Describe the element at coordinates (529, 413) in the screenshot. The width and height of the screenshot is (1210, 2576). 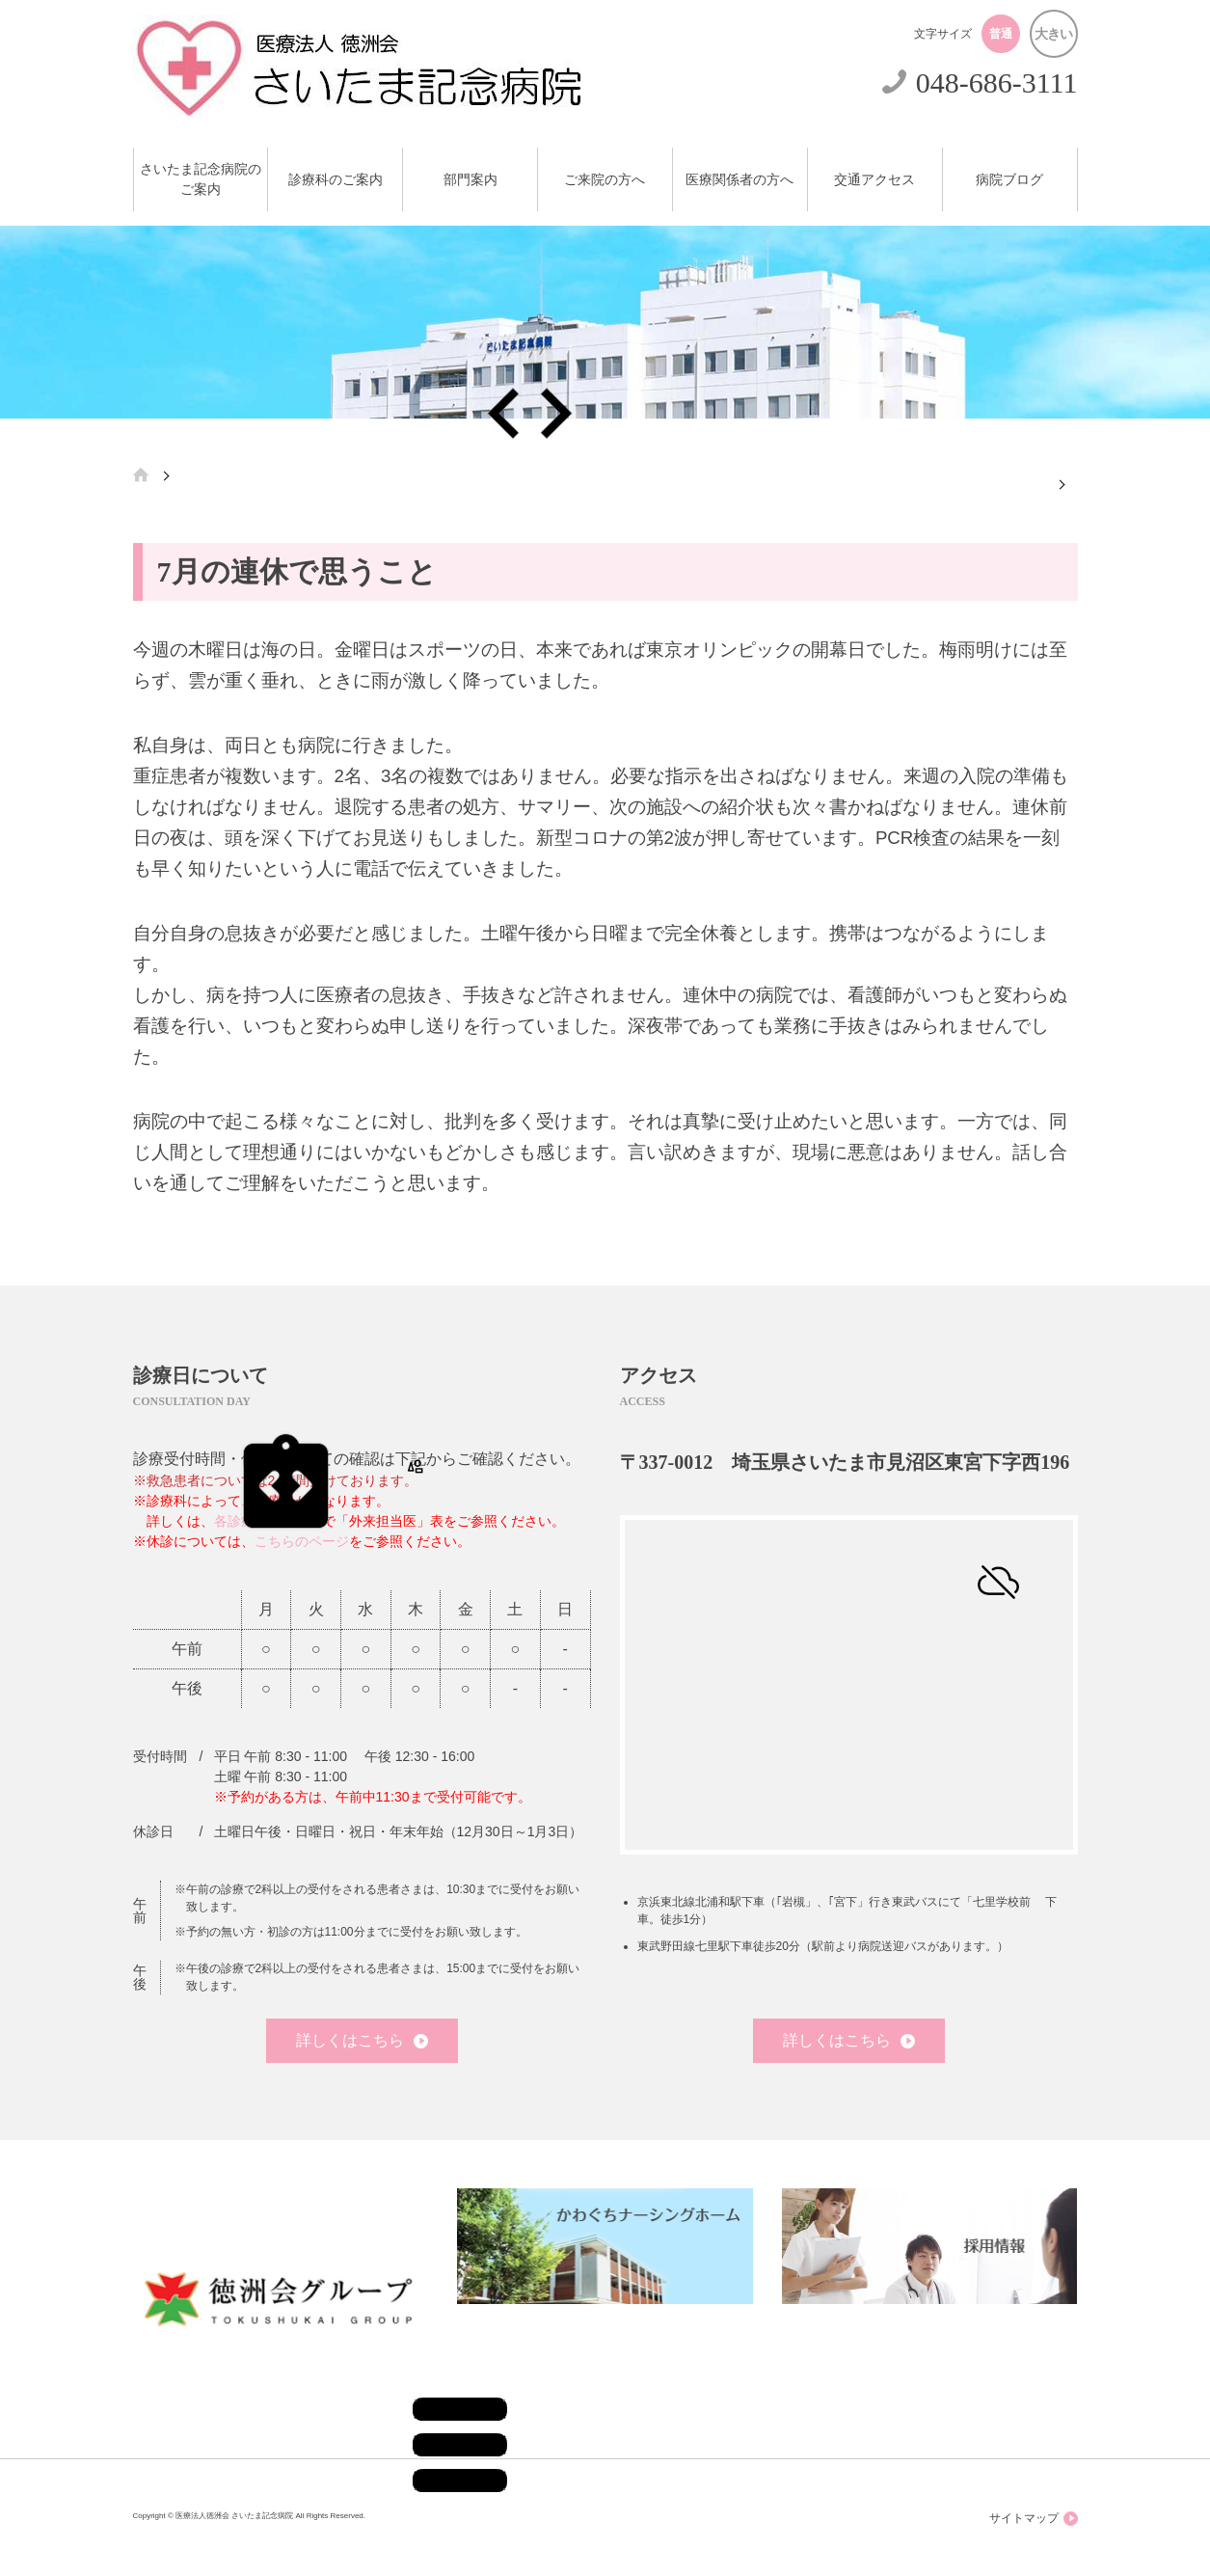
I see `view or edit source code` at that location.